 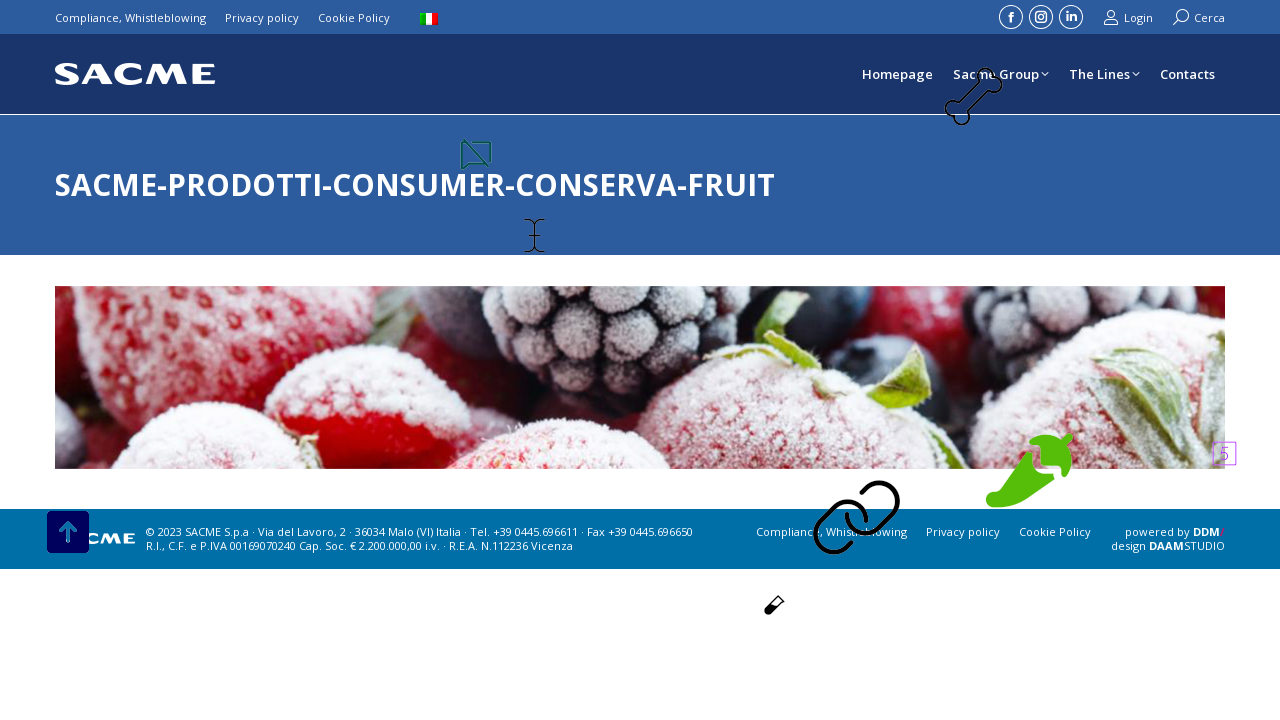 I want to click on text input field is active, so click(x=534, y=235).